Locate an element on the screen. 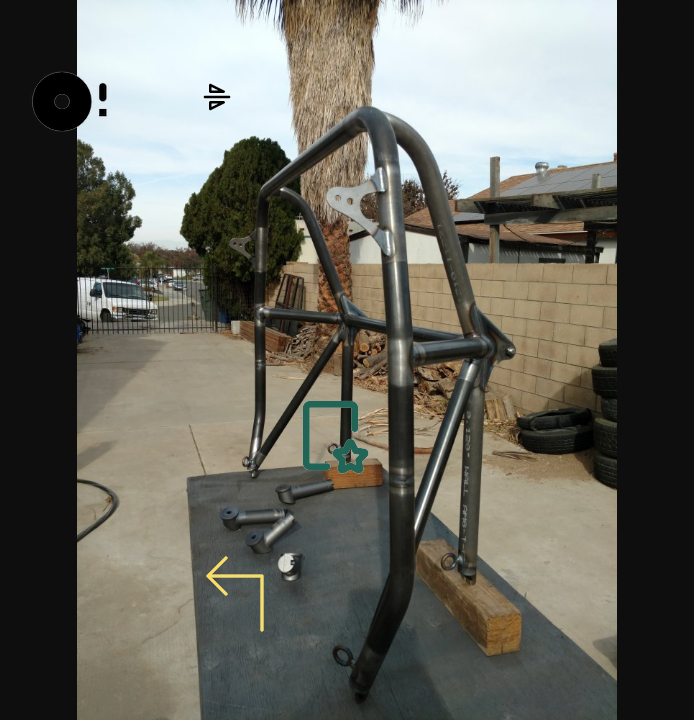  flip image horizontally is located at coordinates (217, 97).